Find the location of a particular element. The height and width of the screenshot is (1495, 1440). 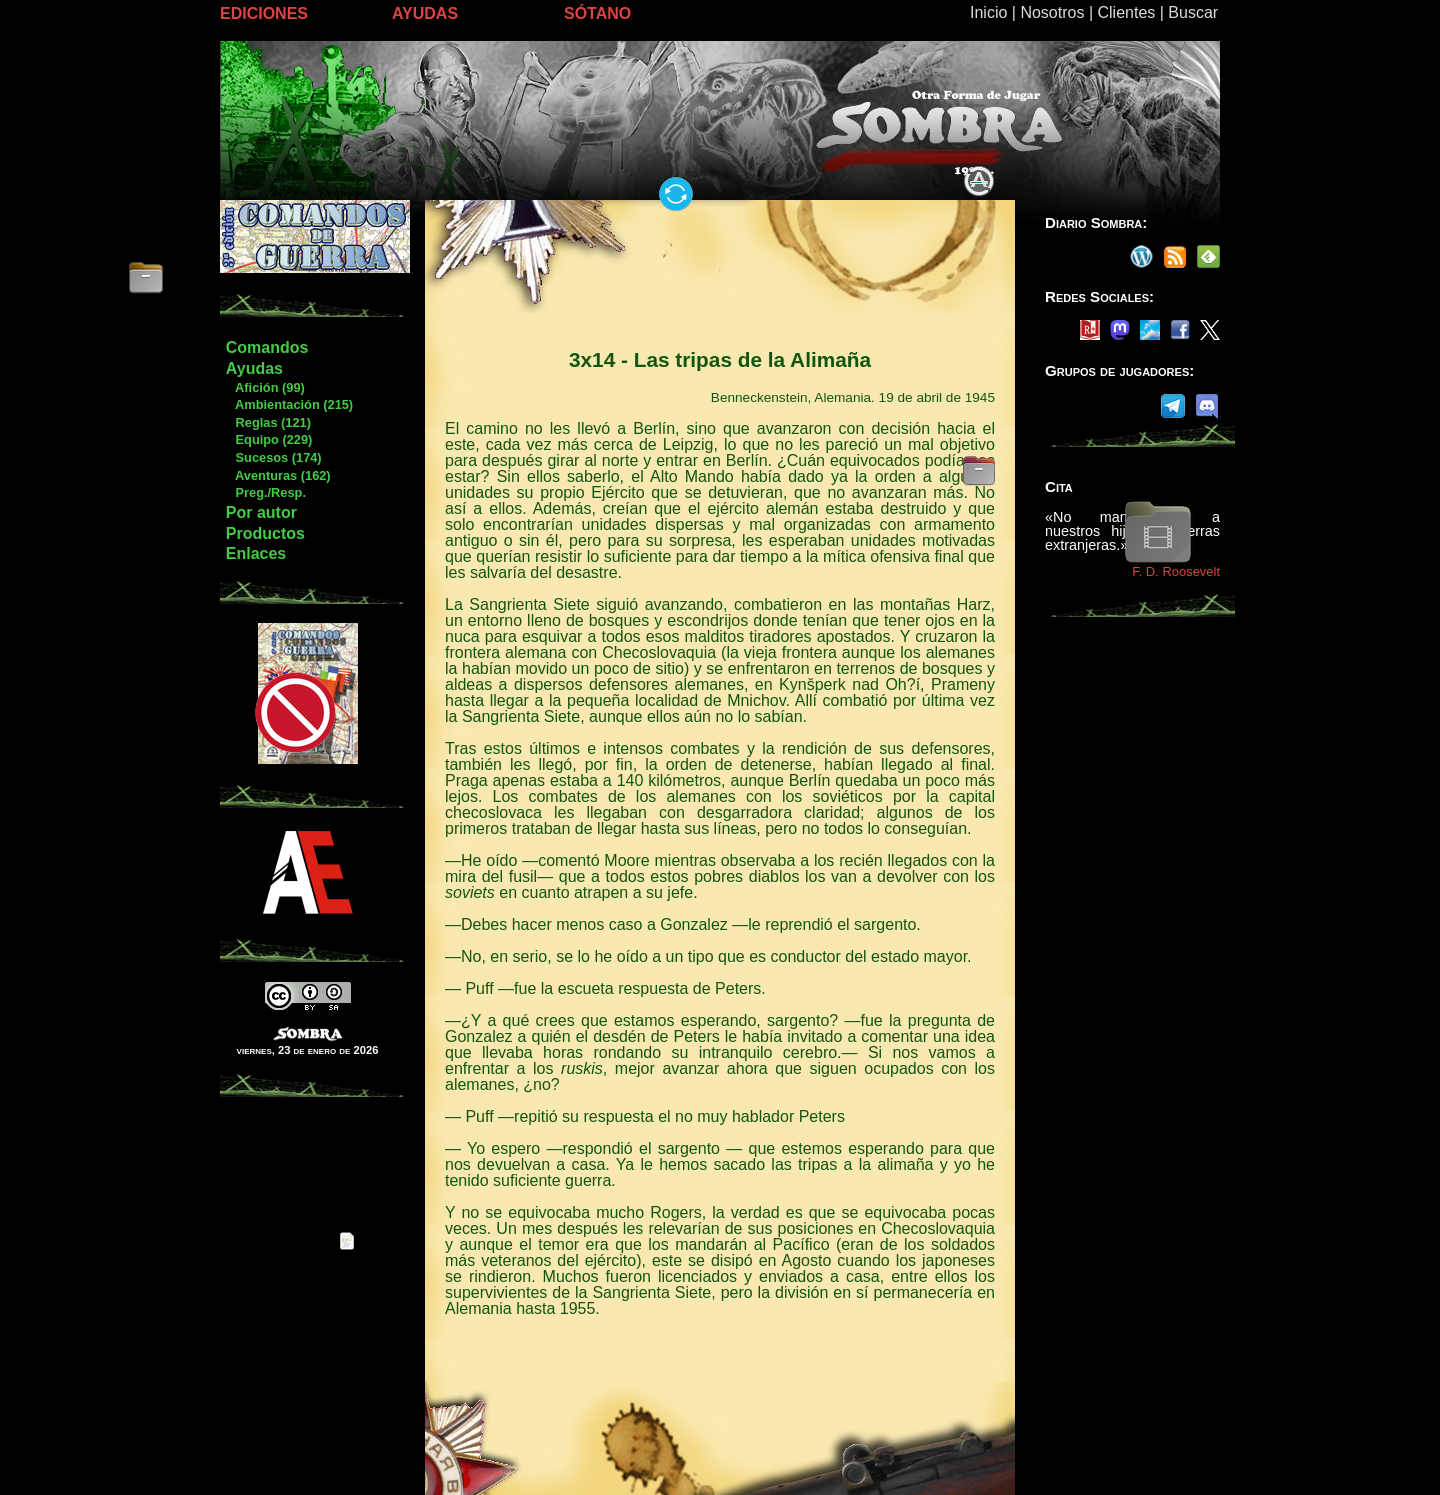

indicates syncing in progress is located at coordinates (676, 194).